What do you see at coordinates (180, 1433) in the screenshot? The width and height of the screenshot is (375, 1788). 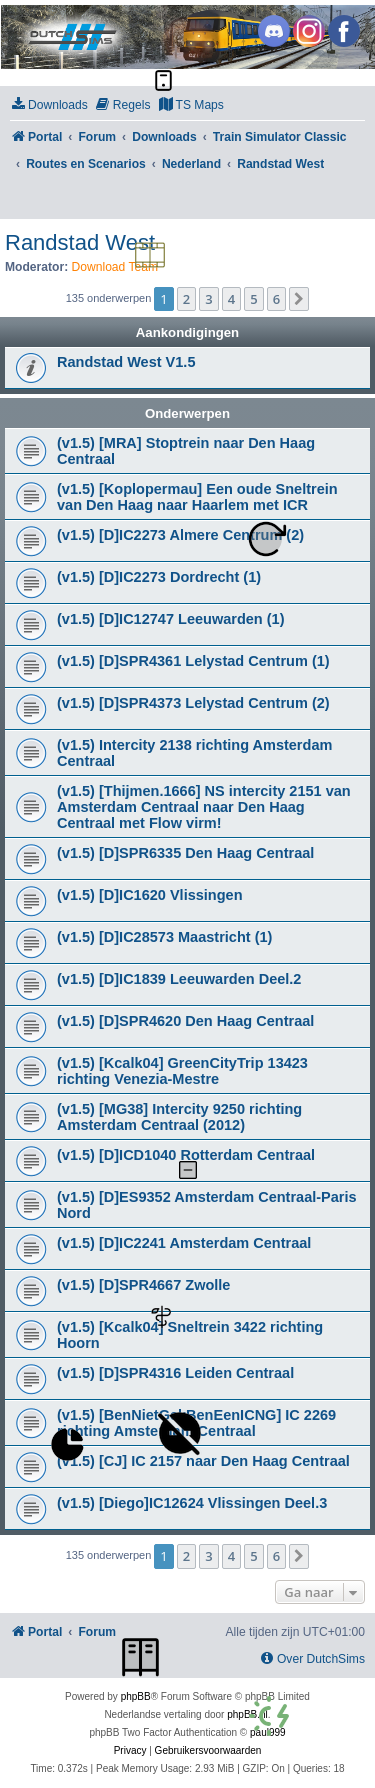 I see `disable do not disturb mode` at bounding box center [180, 1433].